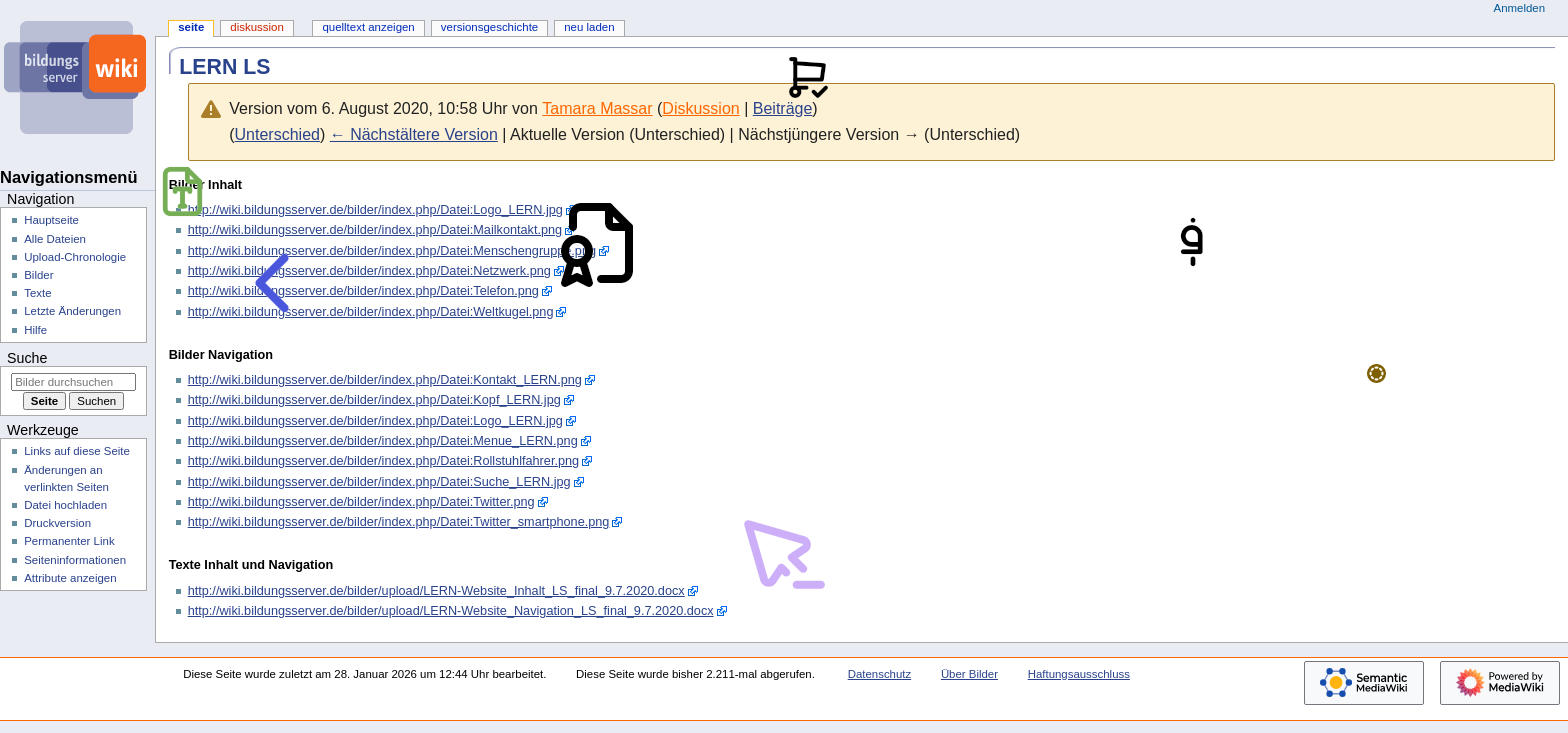 The height and width of the screenshot is (733, 1568). I want to click on copy items to another cart, so click(807, 77).